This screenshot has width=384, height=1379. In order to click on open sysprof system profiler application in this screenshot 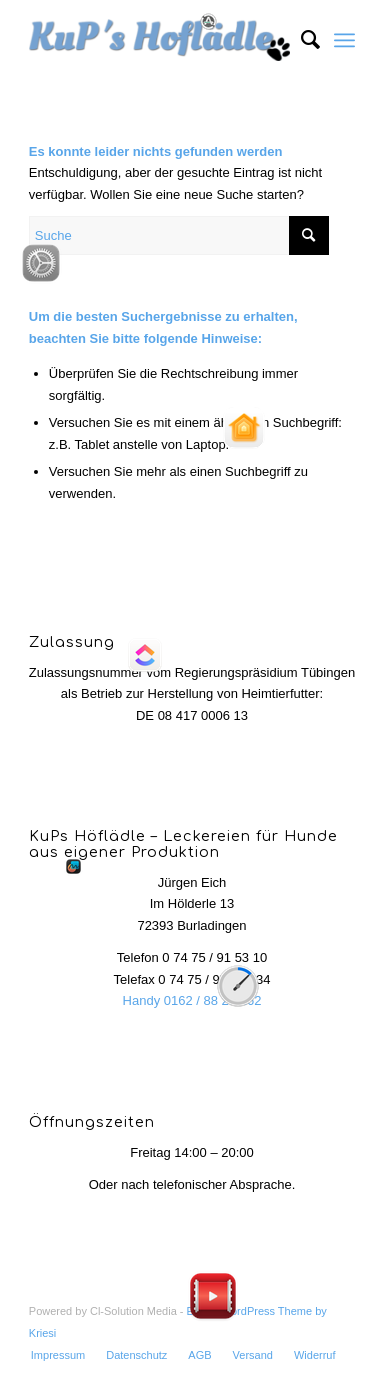, I will do `click(238, 986)`.